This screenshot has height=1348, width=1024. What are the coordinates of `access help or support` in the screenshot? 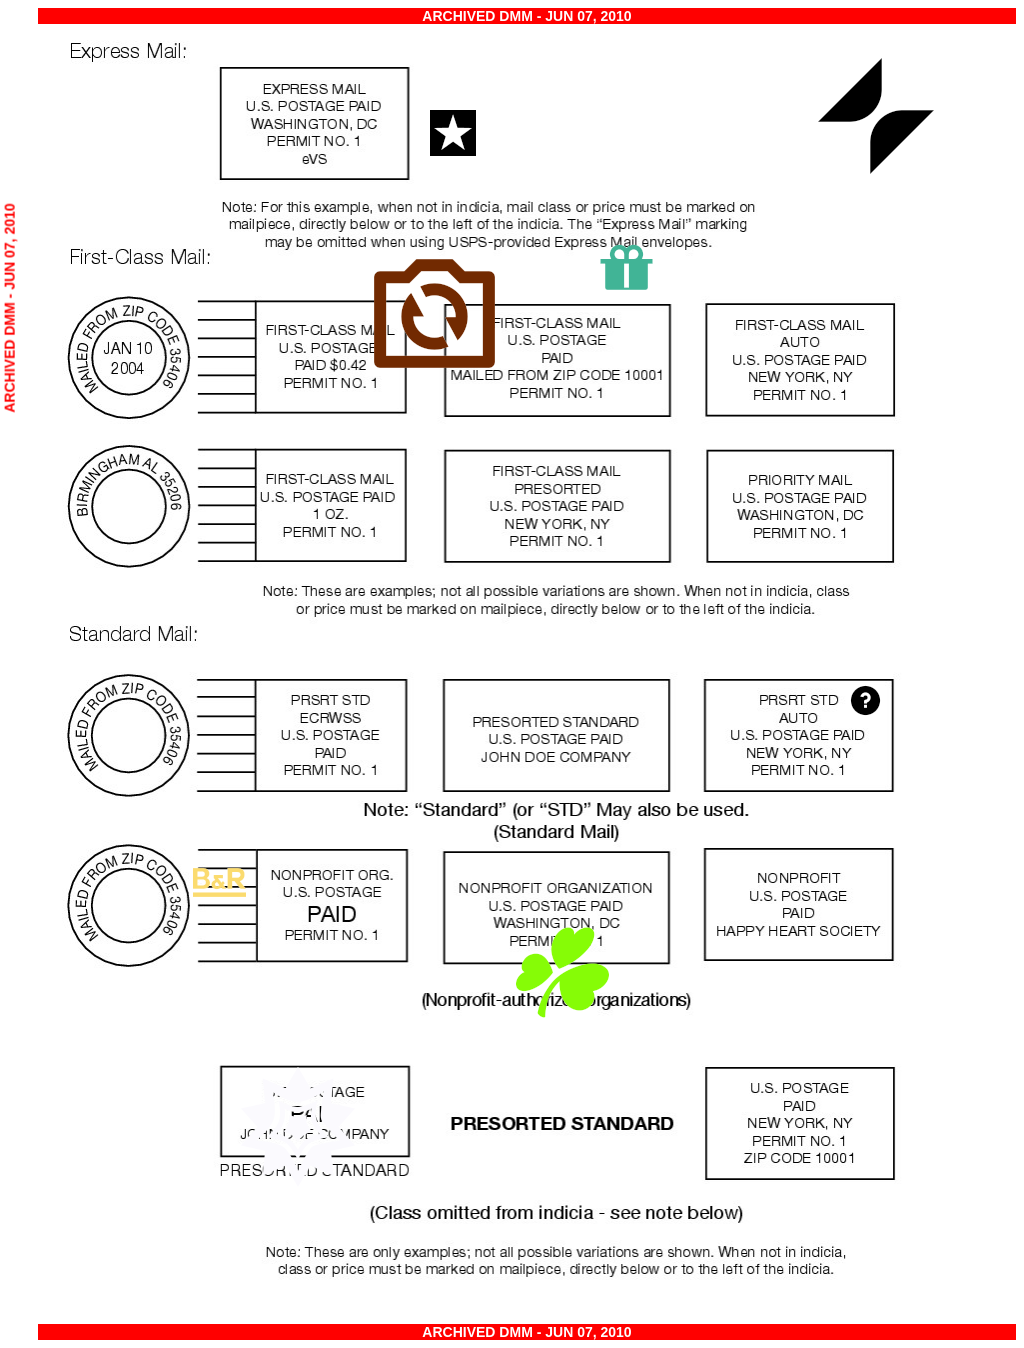 It's located at (865, 700).